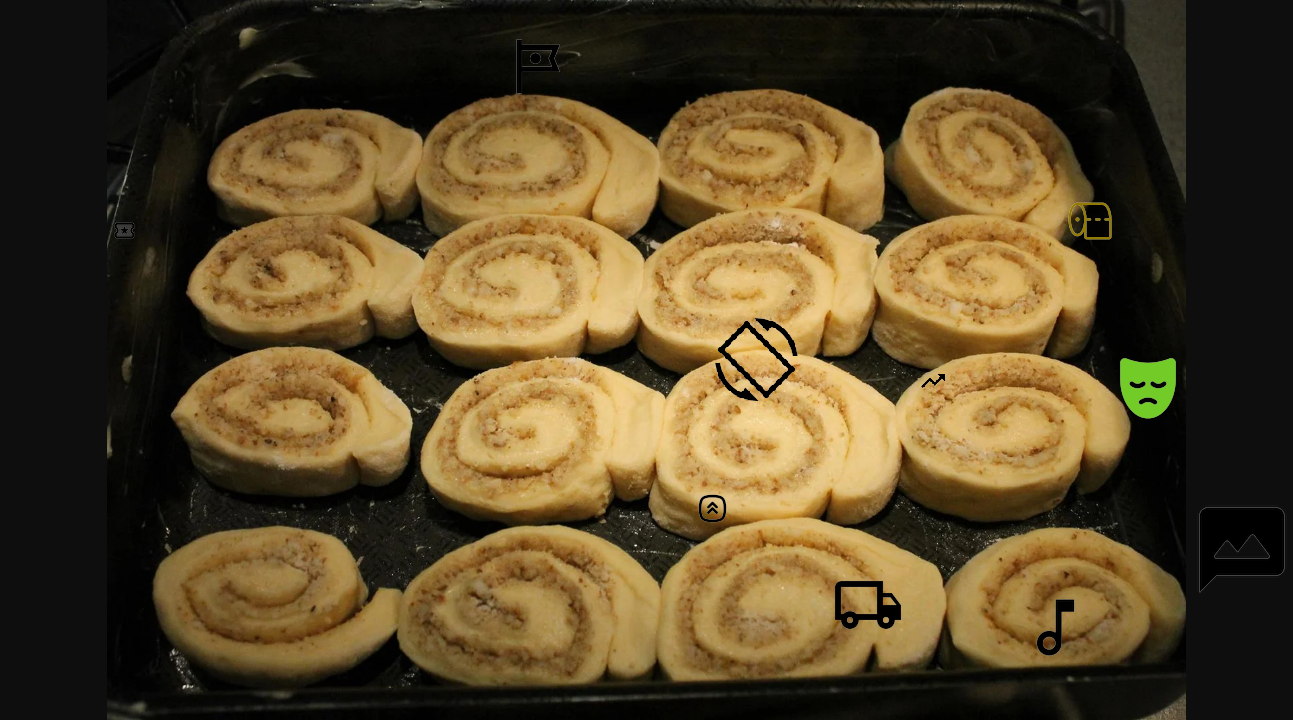  I want to click on new multimedia message received, so click(1242, 550).